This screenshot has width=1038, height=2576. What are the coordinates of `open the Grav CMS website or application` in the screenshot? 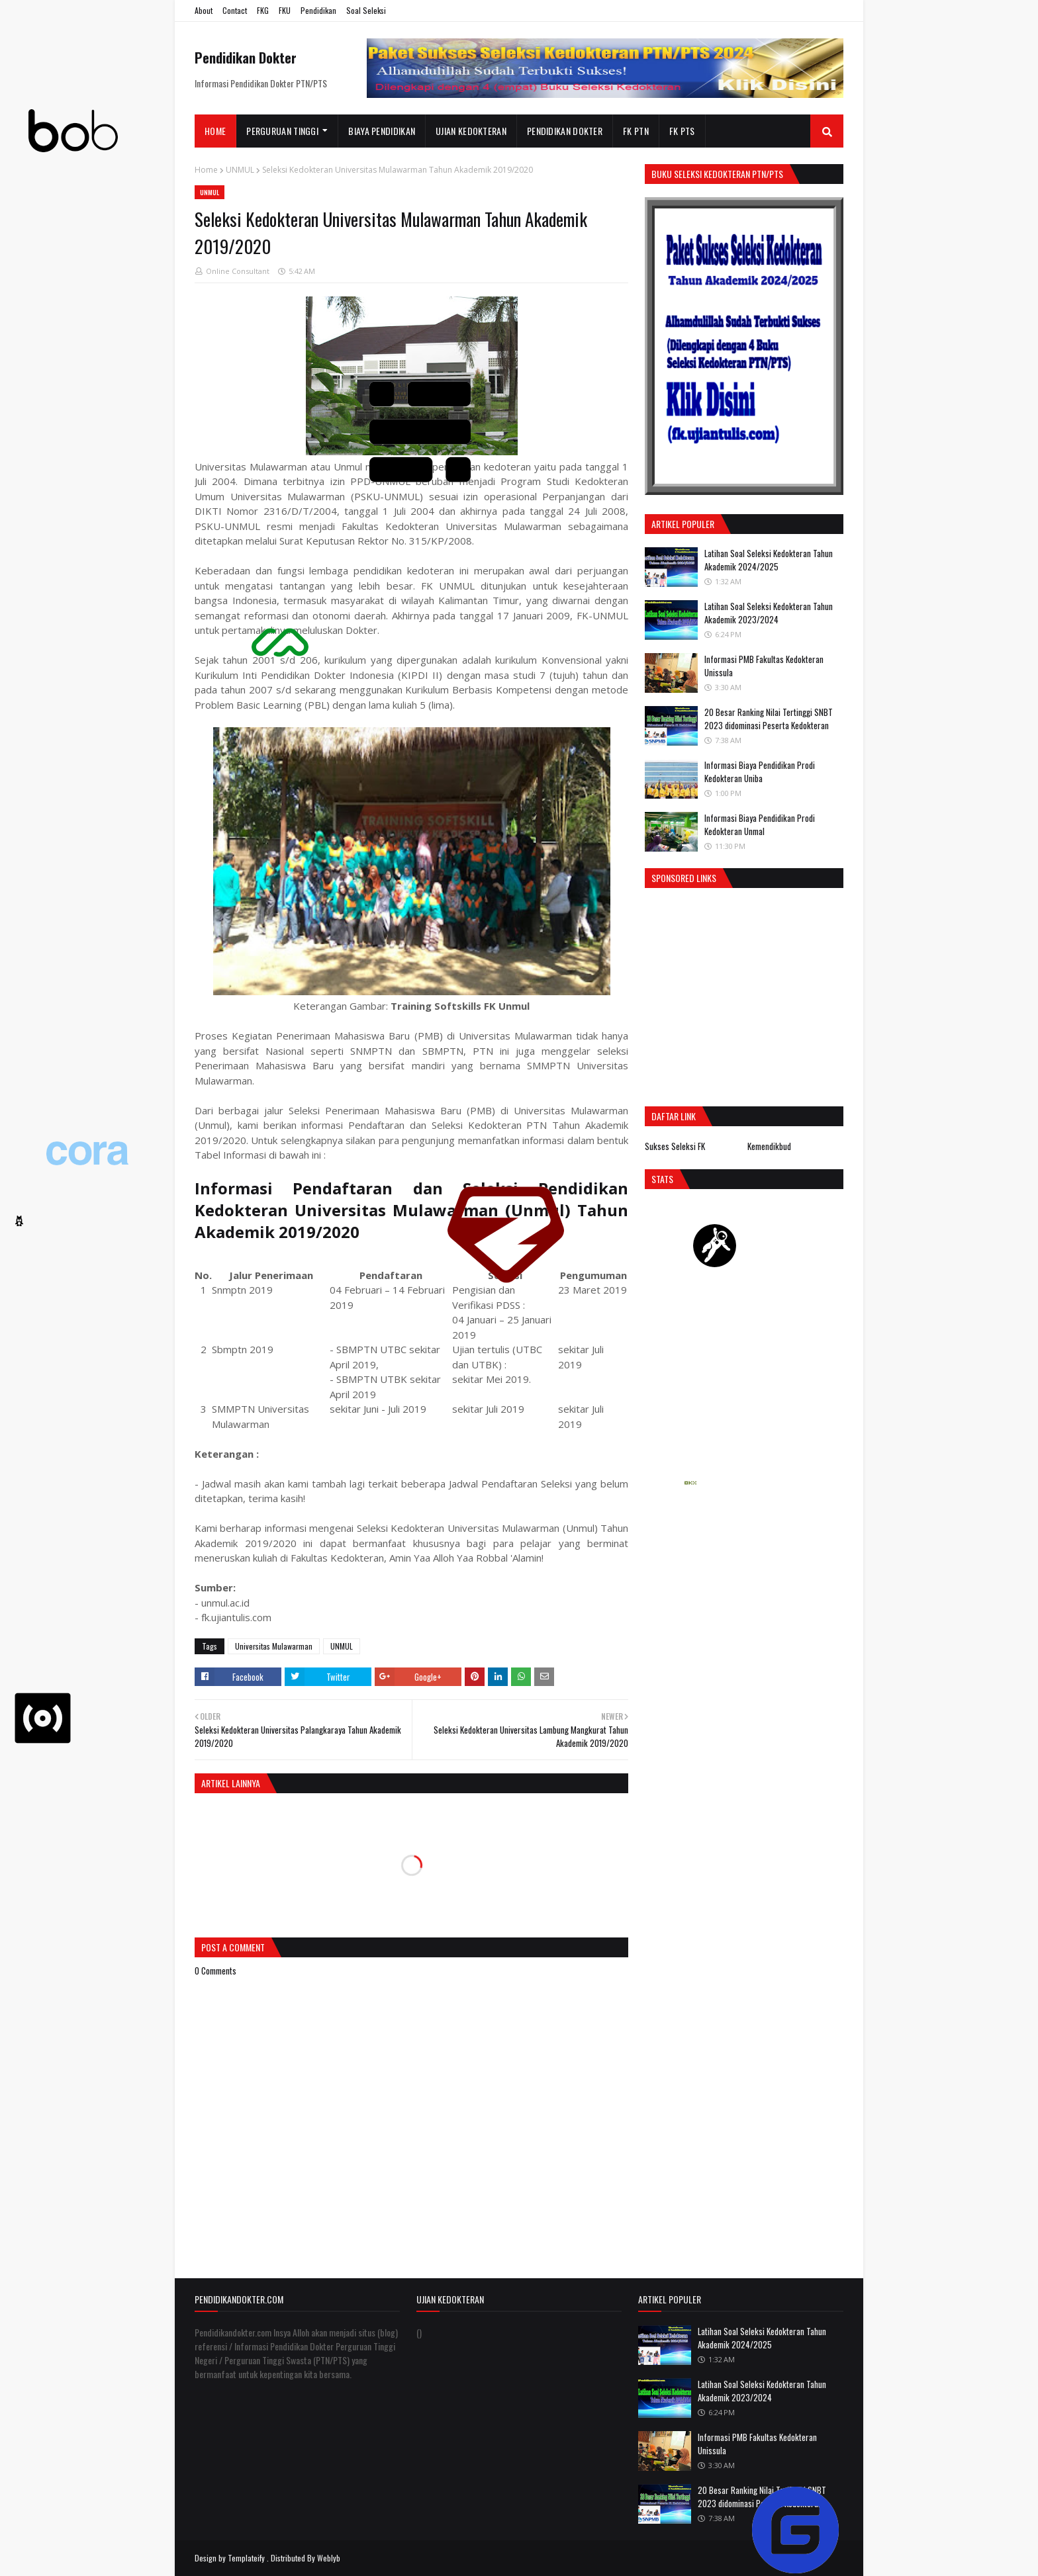 It's located at (714, 1245).